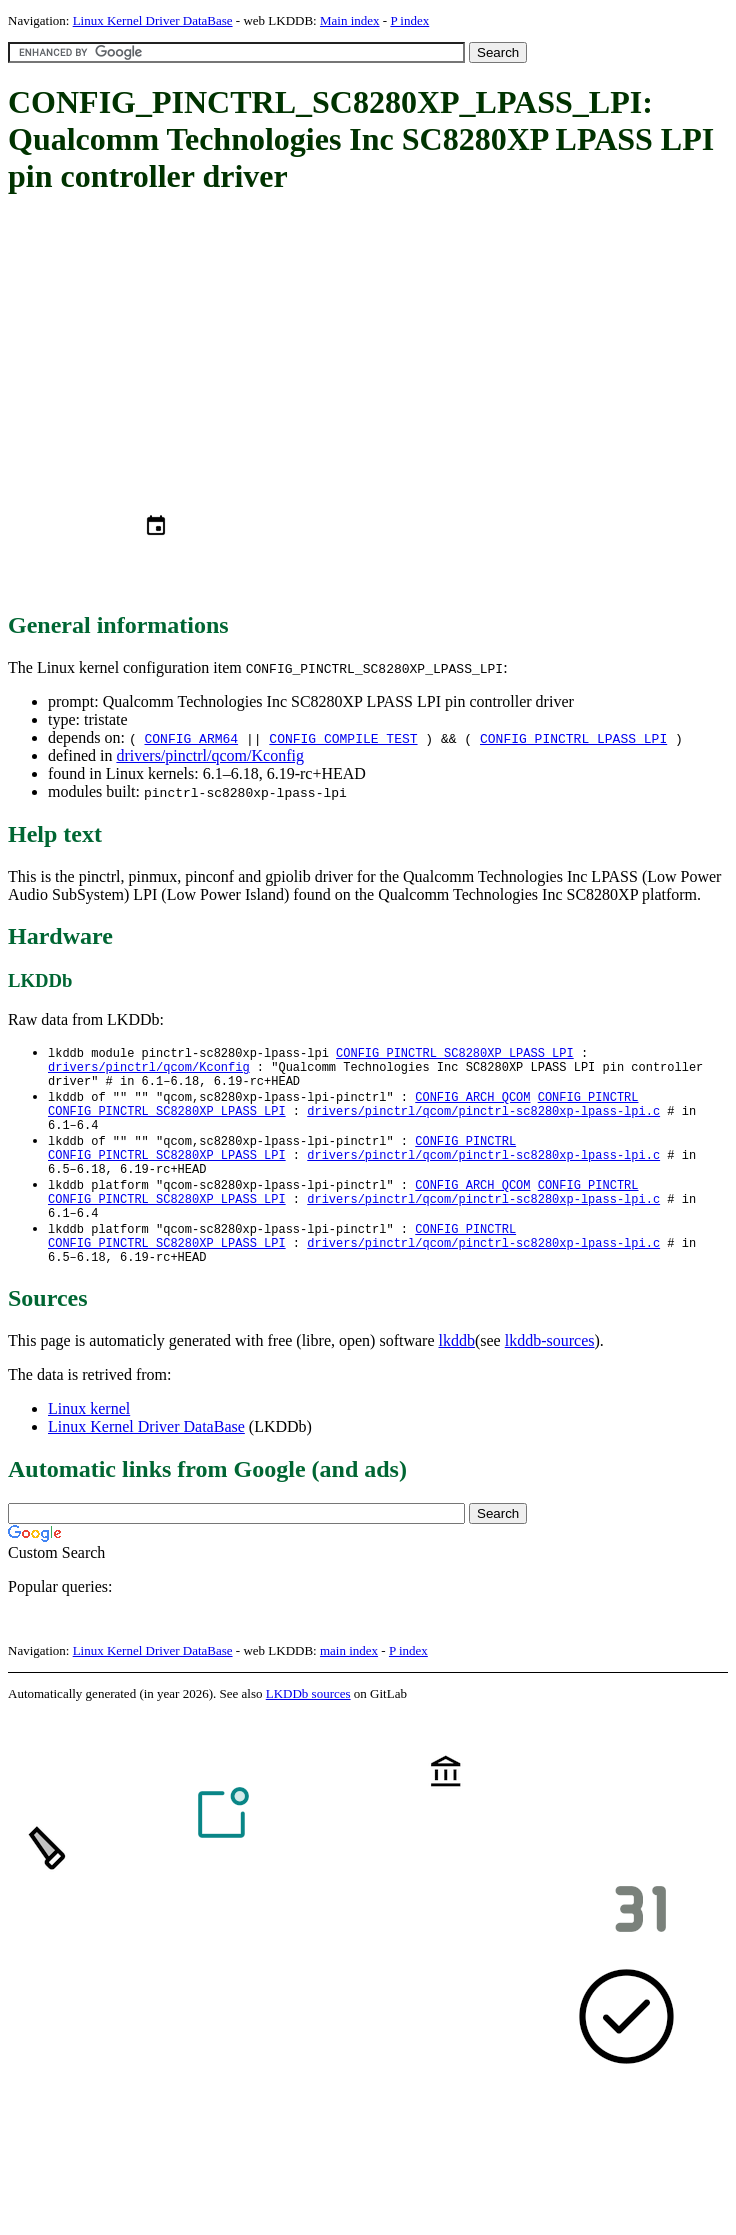 The width and height of the screenshot is (736, 2235). What do you see at coordinates (446, 1772) in the screenshot?
I see `access banking or financial services` at bounding box center [446, 1772].